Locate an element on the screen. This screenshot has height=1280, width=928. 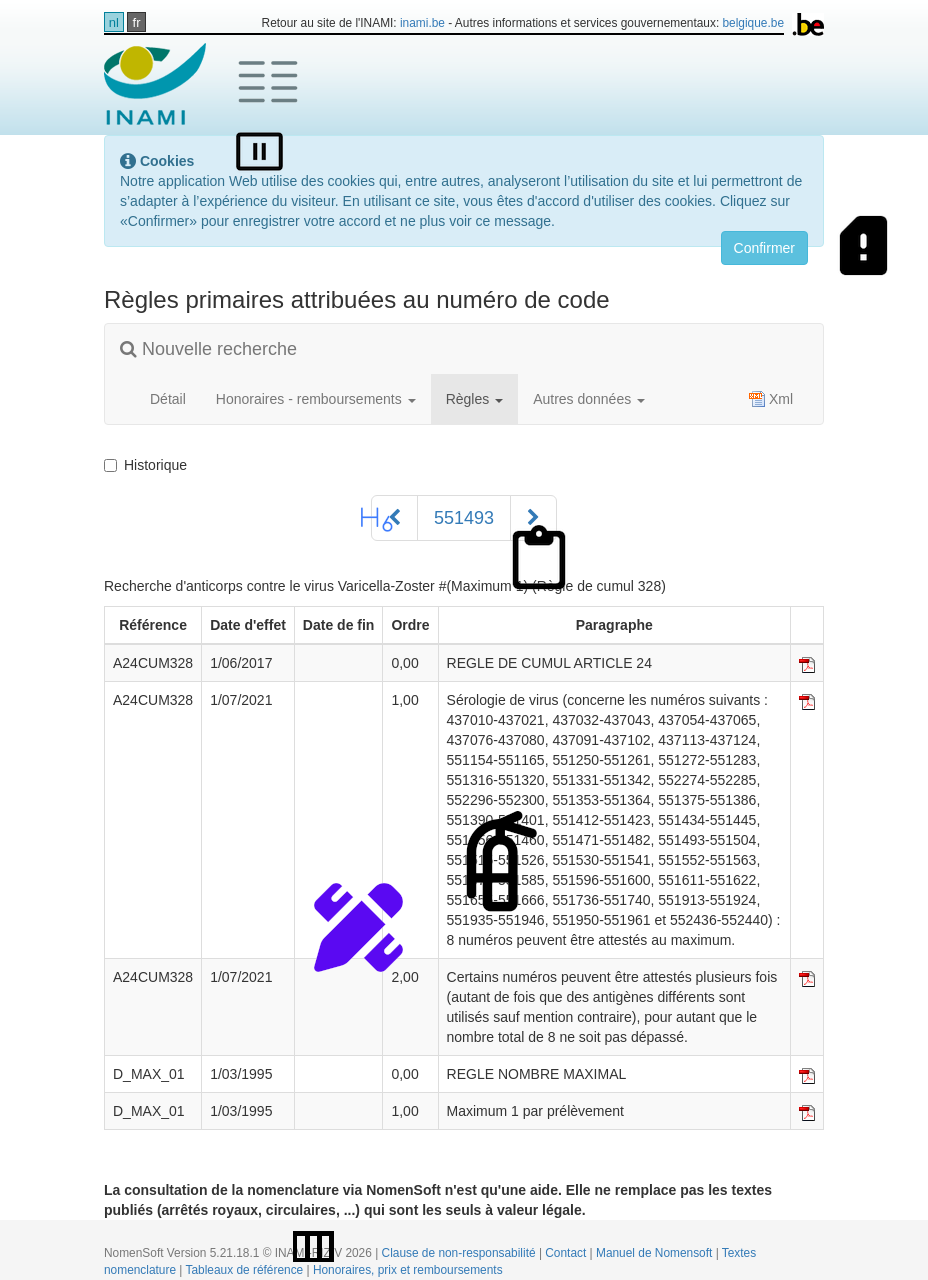
switch to multi-column text layout is located at coordinates (268, 83).